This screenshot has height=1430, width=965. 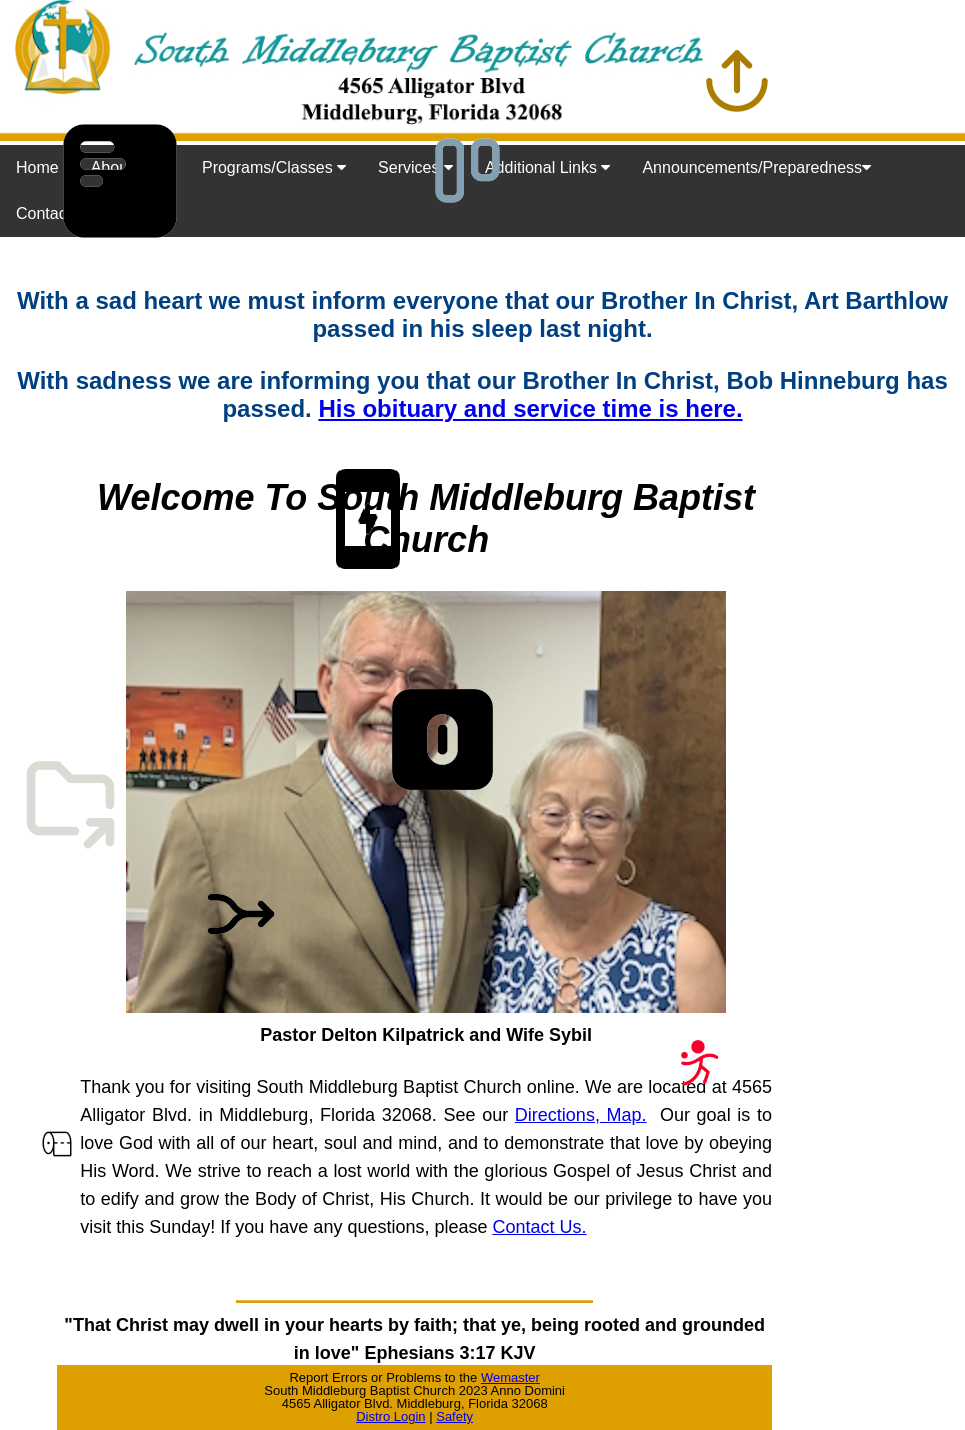 I want to click on merge or combine selected items, so click(x=241, y=914).